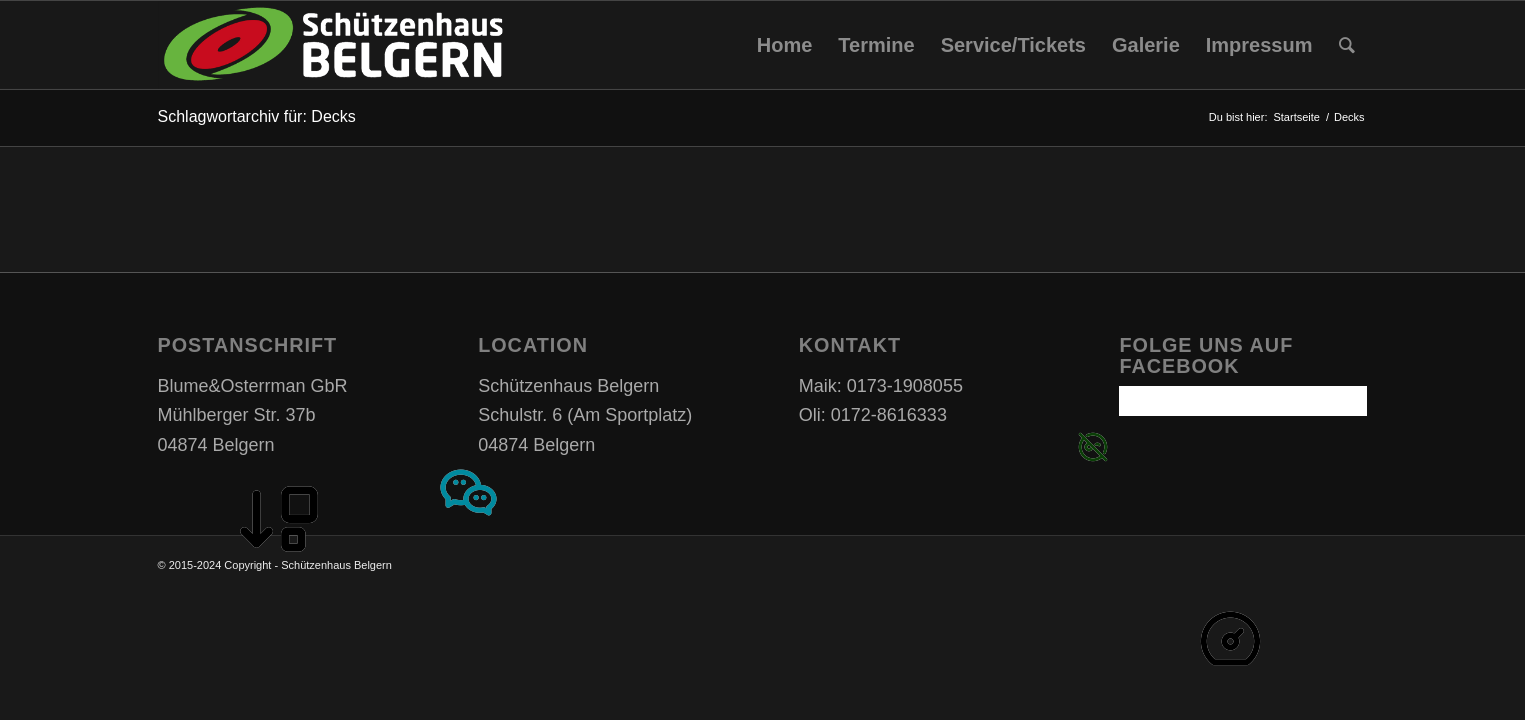 This screenshot has height=720, width=1525. Describe the element at coordinates (468, 492) in the screenshot. I see `open WeChat messaging app` at that location.